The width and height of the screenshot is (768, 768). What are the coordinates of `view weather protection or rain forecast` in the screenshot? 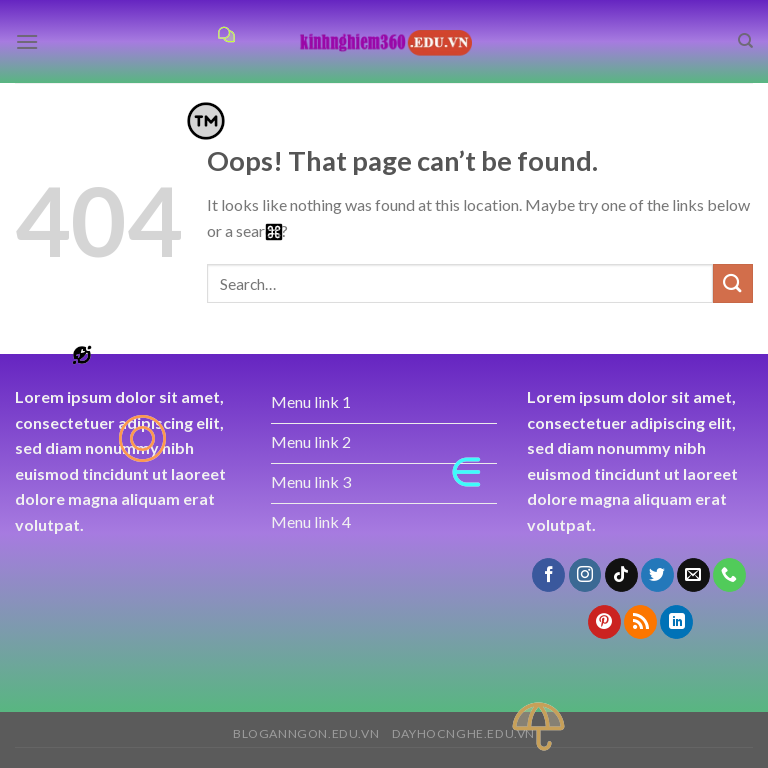 It's located at (538, 726).